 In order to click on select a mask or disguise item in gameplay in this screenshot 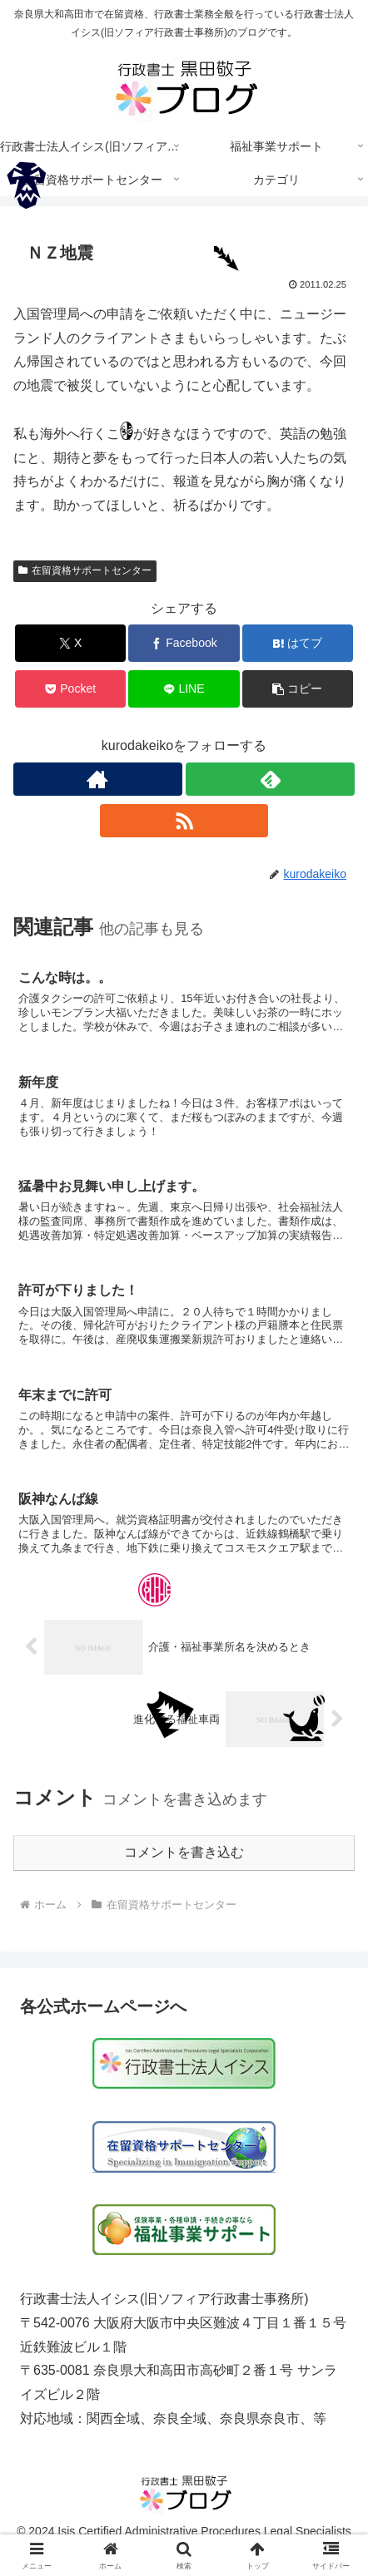, I will do `click(127, 431)`.